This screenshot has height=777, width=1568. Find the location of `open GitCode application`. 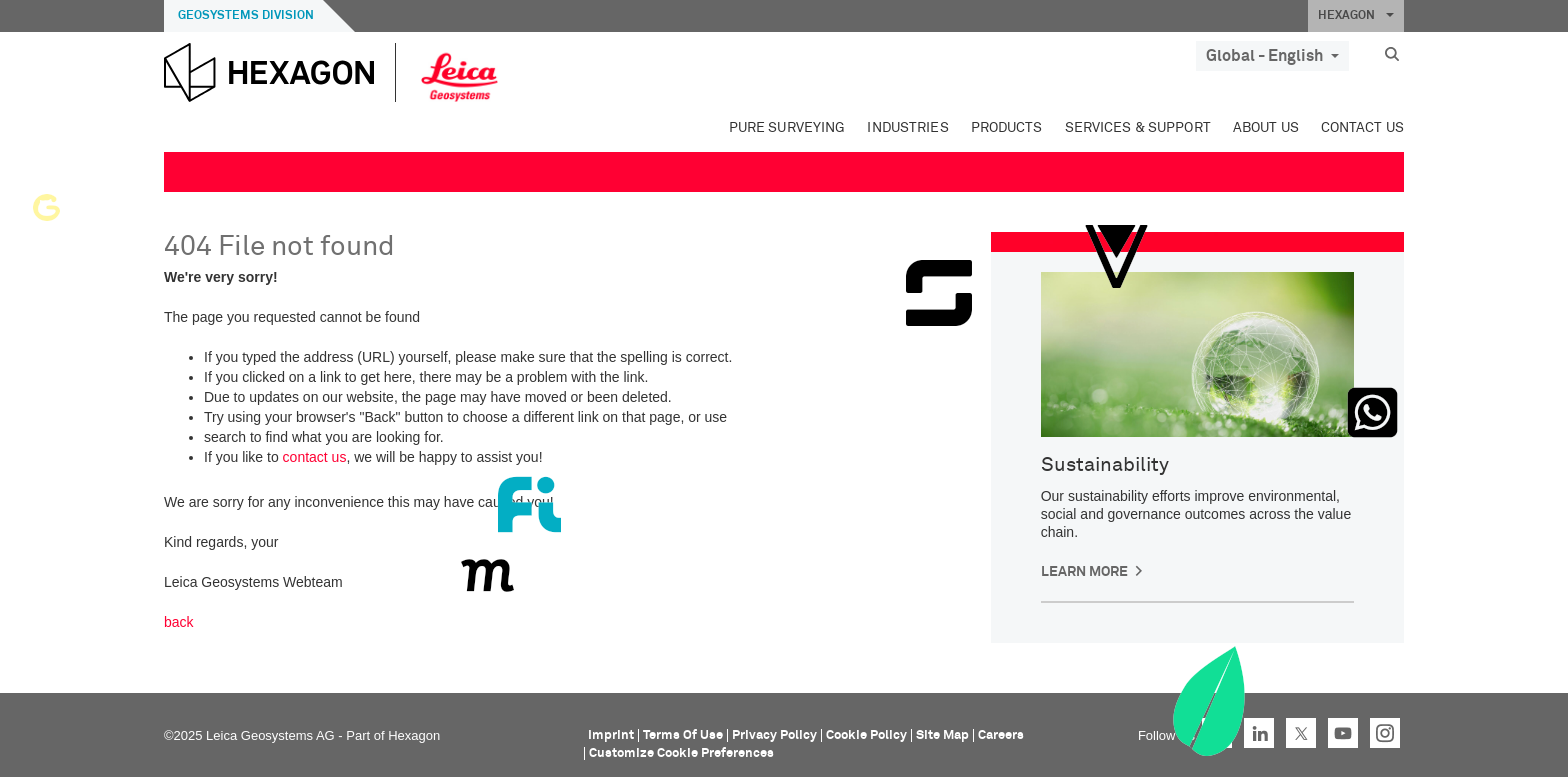

open GitCode application is located at coordinates (46, 207).